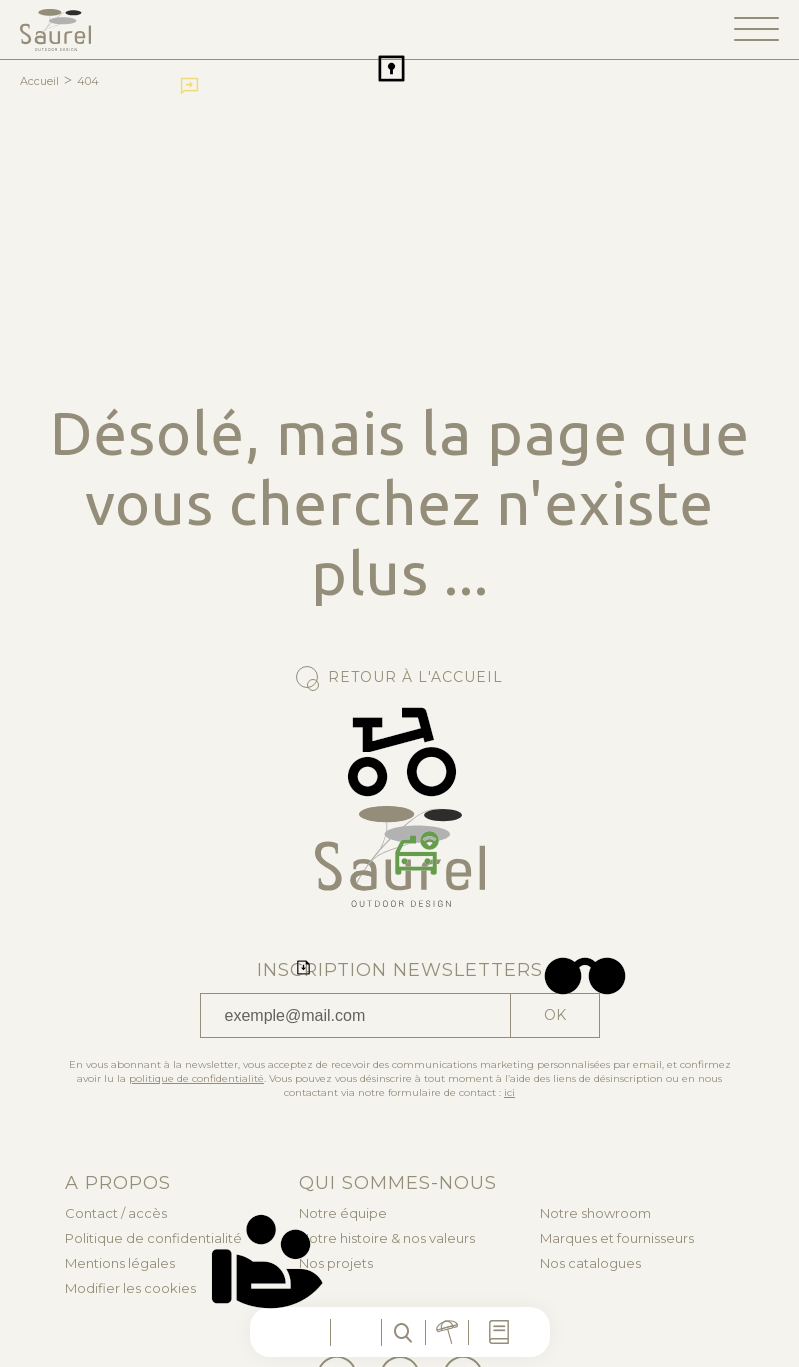 The height and width of the screenshot is (1367, 799). I want to click on taxi or rideshare with wifi available, so click(416, 854).